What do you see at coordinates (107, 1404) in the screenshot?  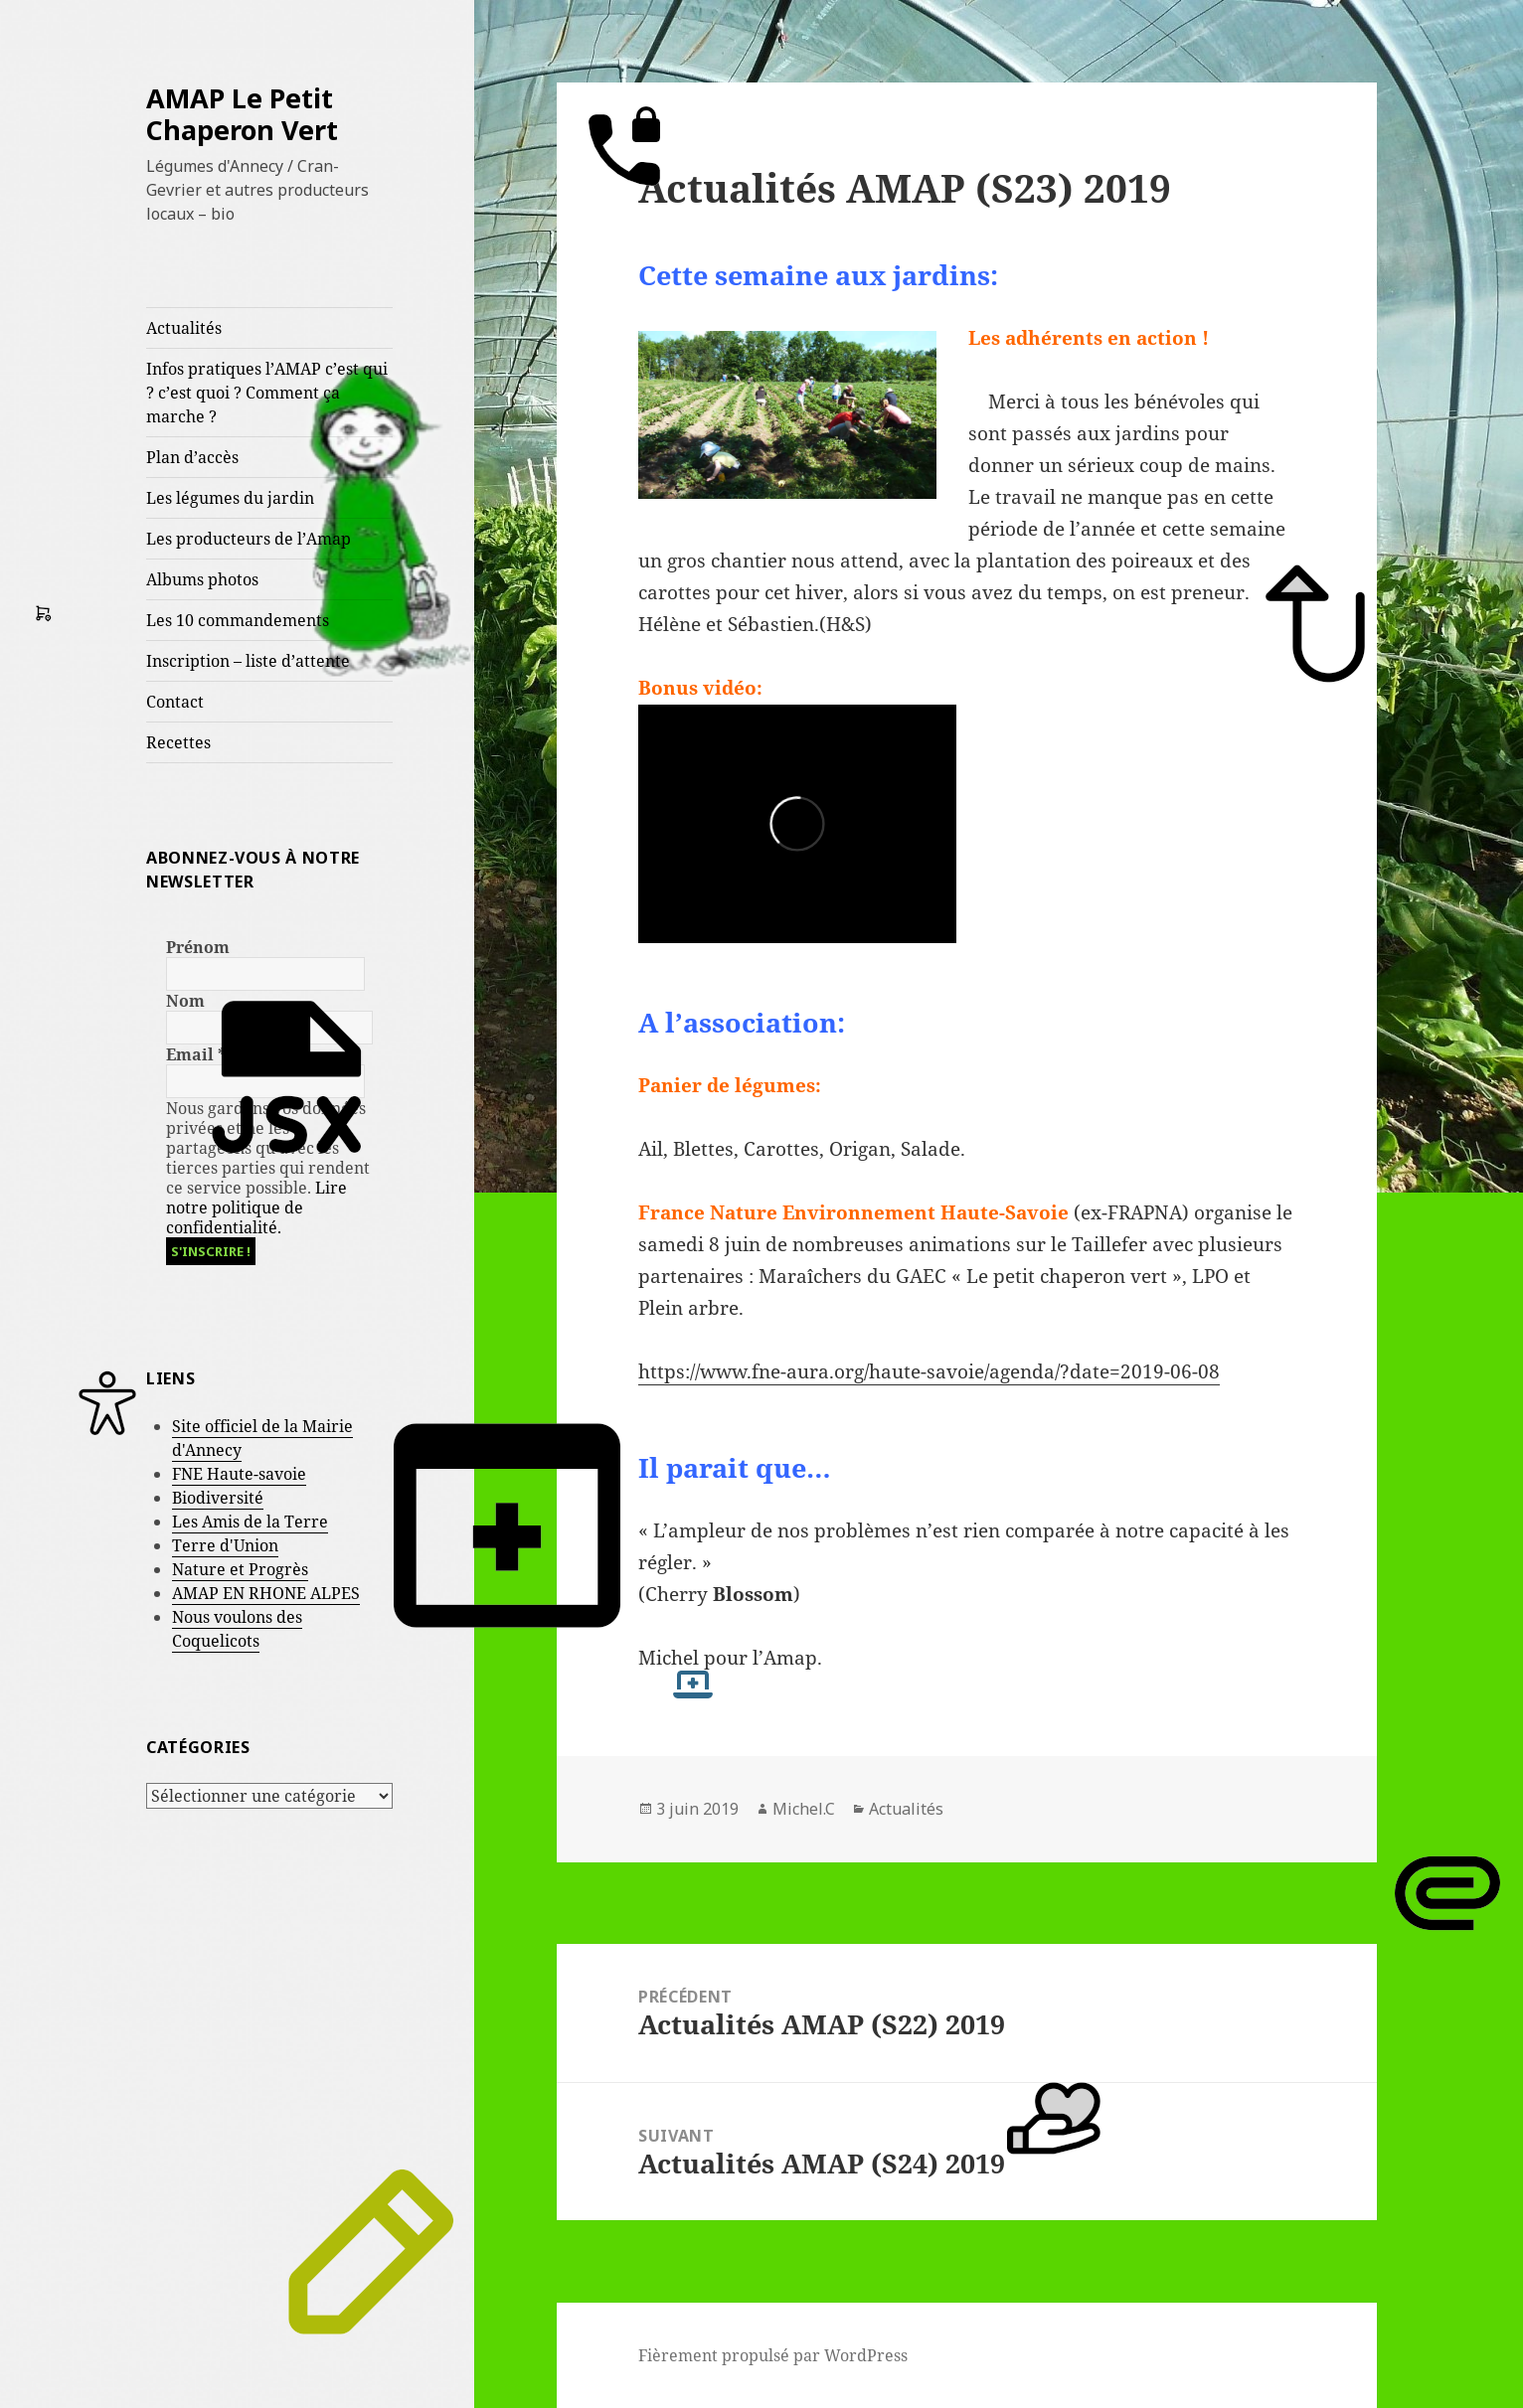 I see `accessibility settings or features` at bounding box center [107, 1404].